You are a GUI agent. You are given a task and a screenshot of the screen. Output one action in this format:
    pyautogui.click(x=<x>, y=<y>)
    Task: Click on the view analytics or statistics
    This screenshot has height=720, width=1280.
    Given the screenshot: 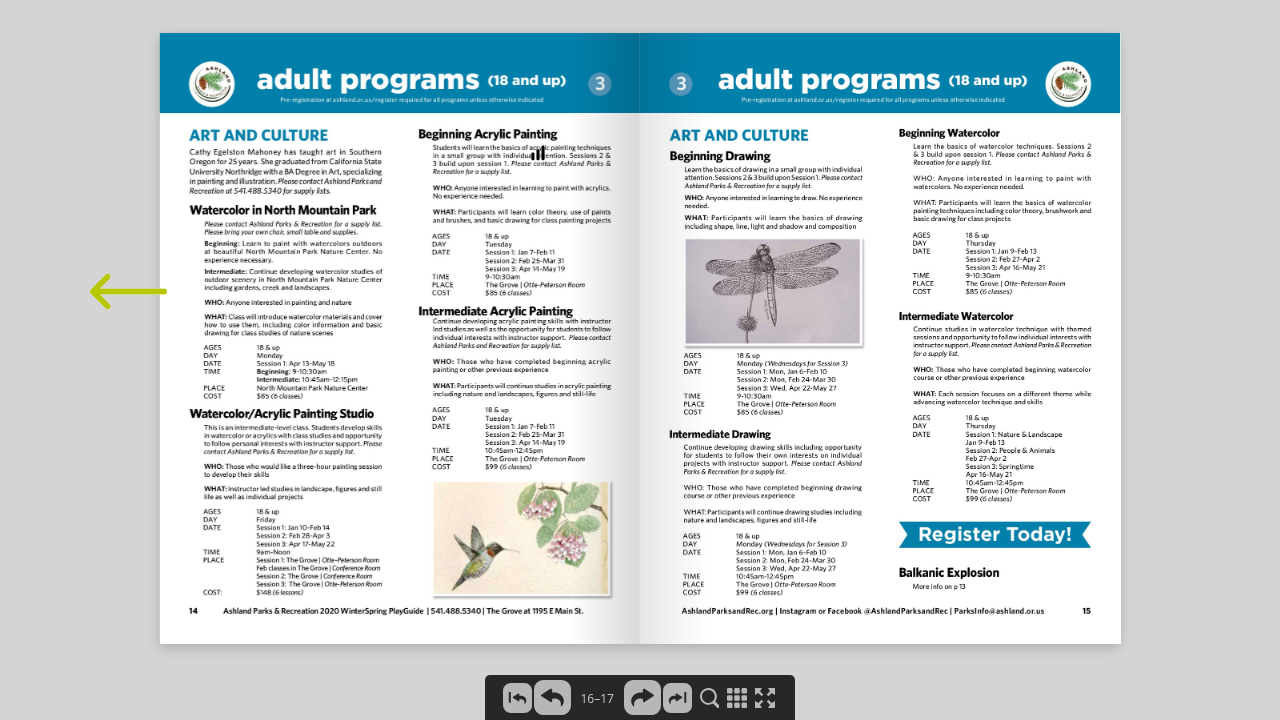 What is the action you would take?
    pyautogui.click(x=538, y=153)
    